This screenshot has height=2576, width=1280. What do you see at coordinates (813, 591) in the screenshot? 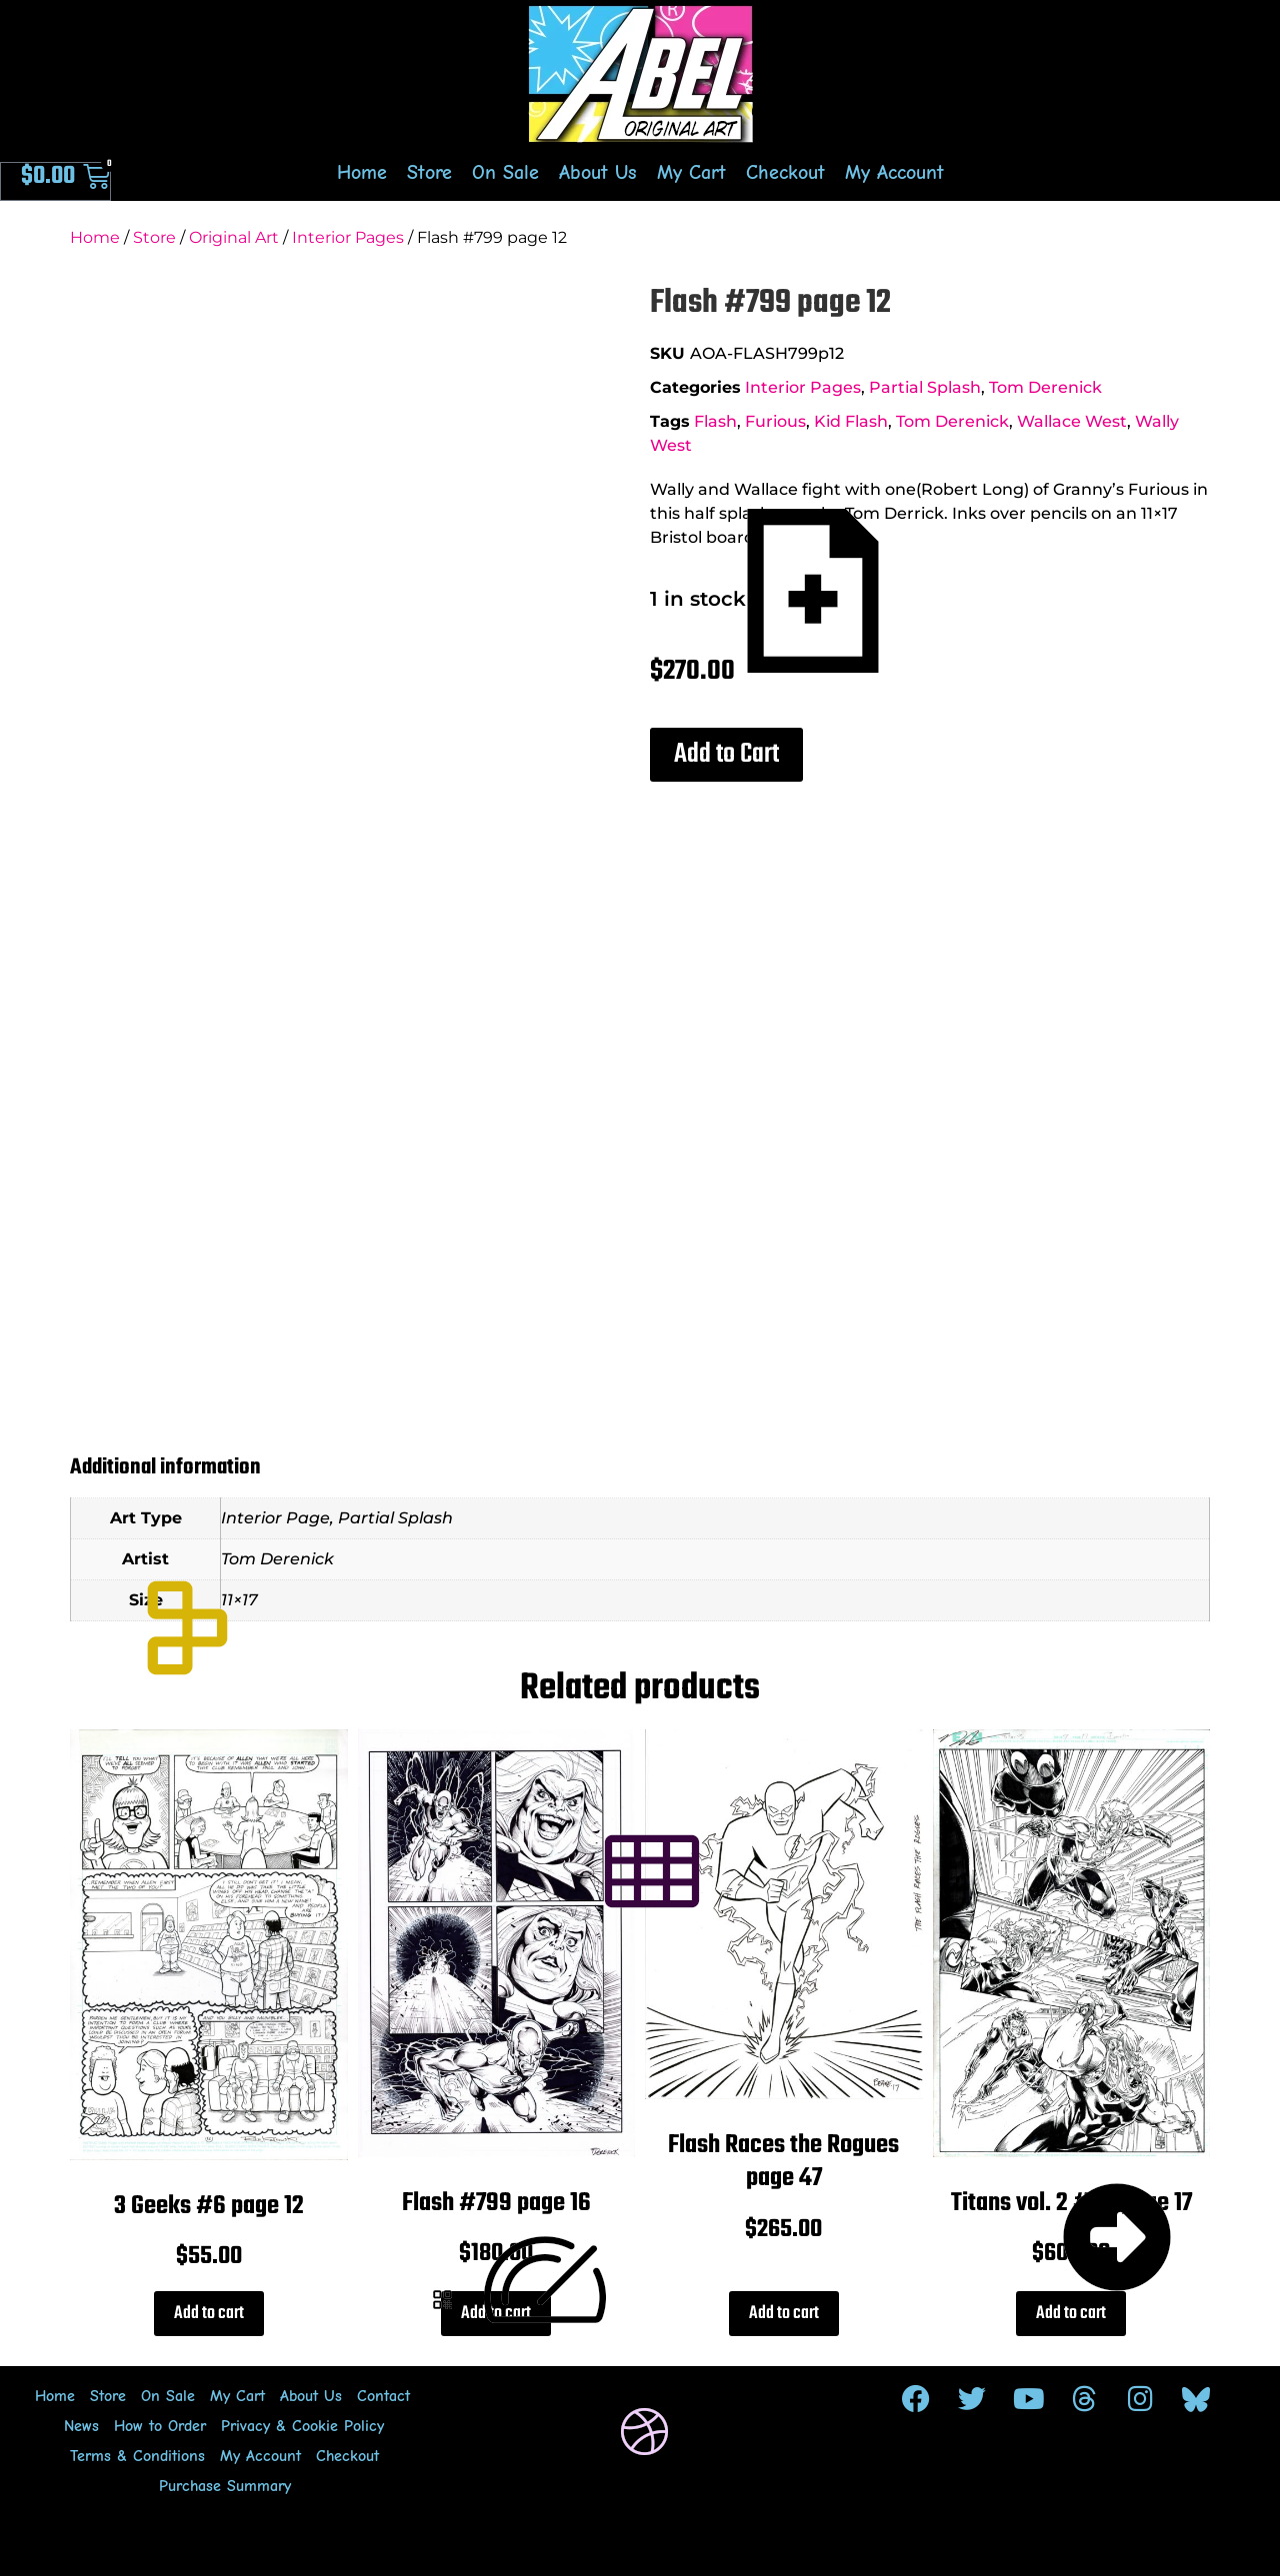
I see `create a new document` at bounding box center [813, 591].